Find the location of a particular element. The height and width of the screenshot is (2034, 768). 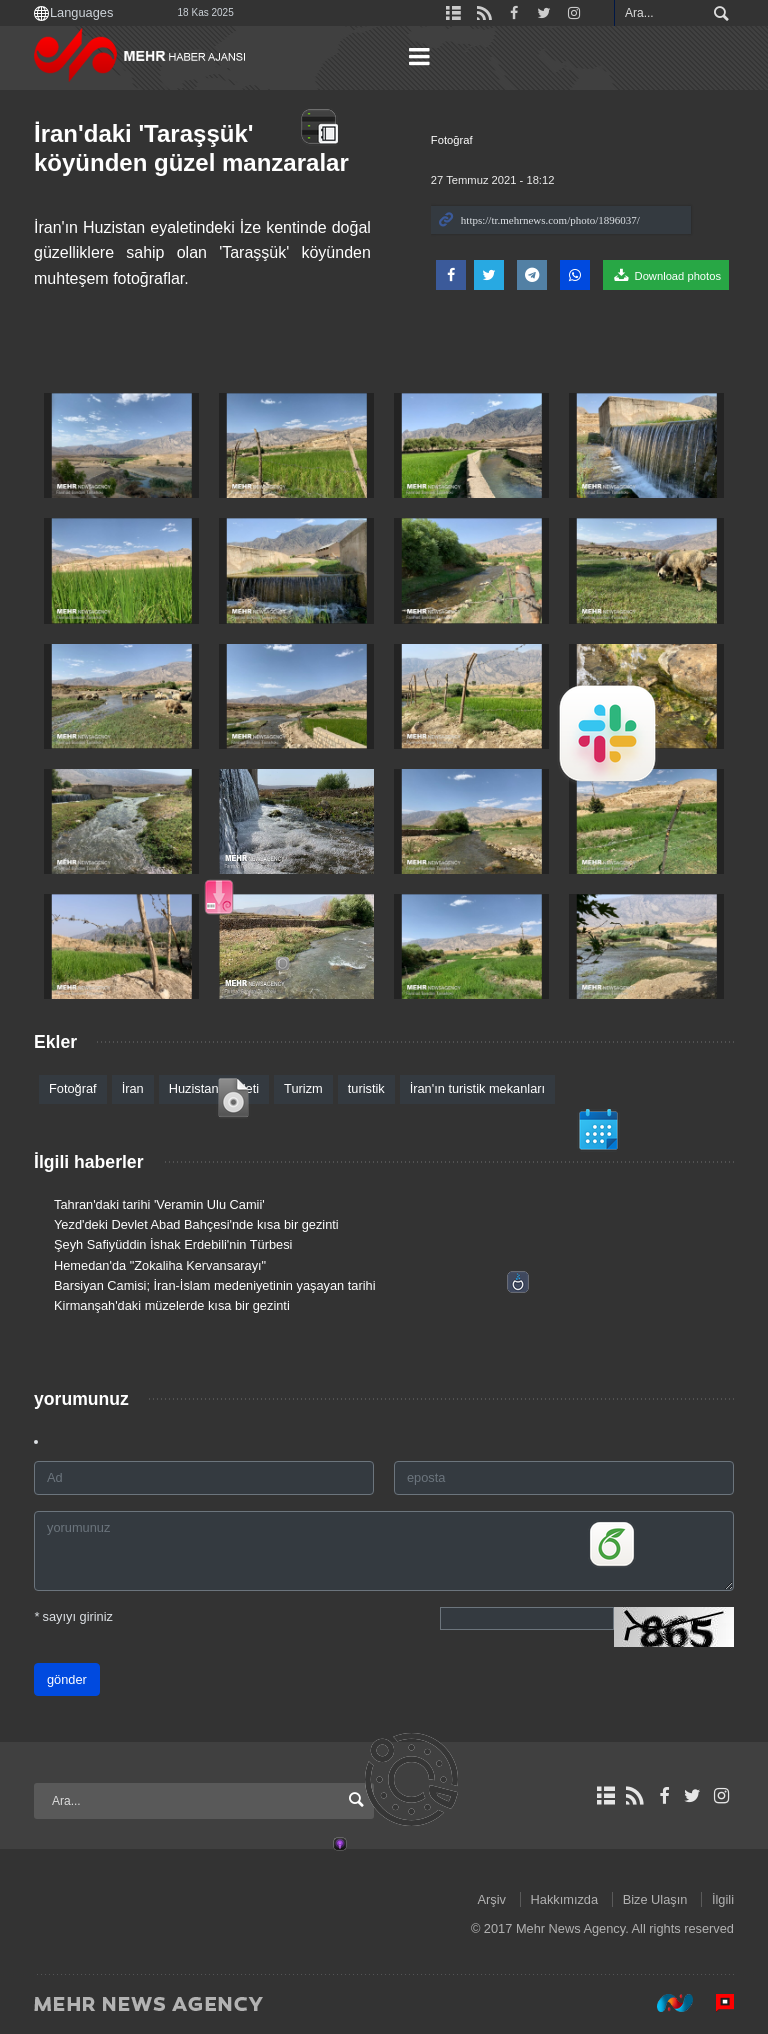

open overleaf document editor is located at coordinates (612, 1544).